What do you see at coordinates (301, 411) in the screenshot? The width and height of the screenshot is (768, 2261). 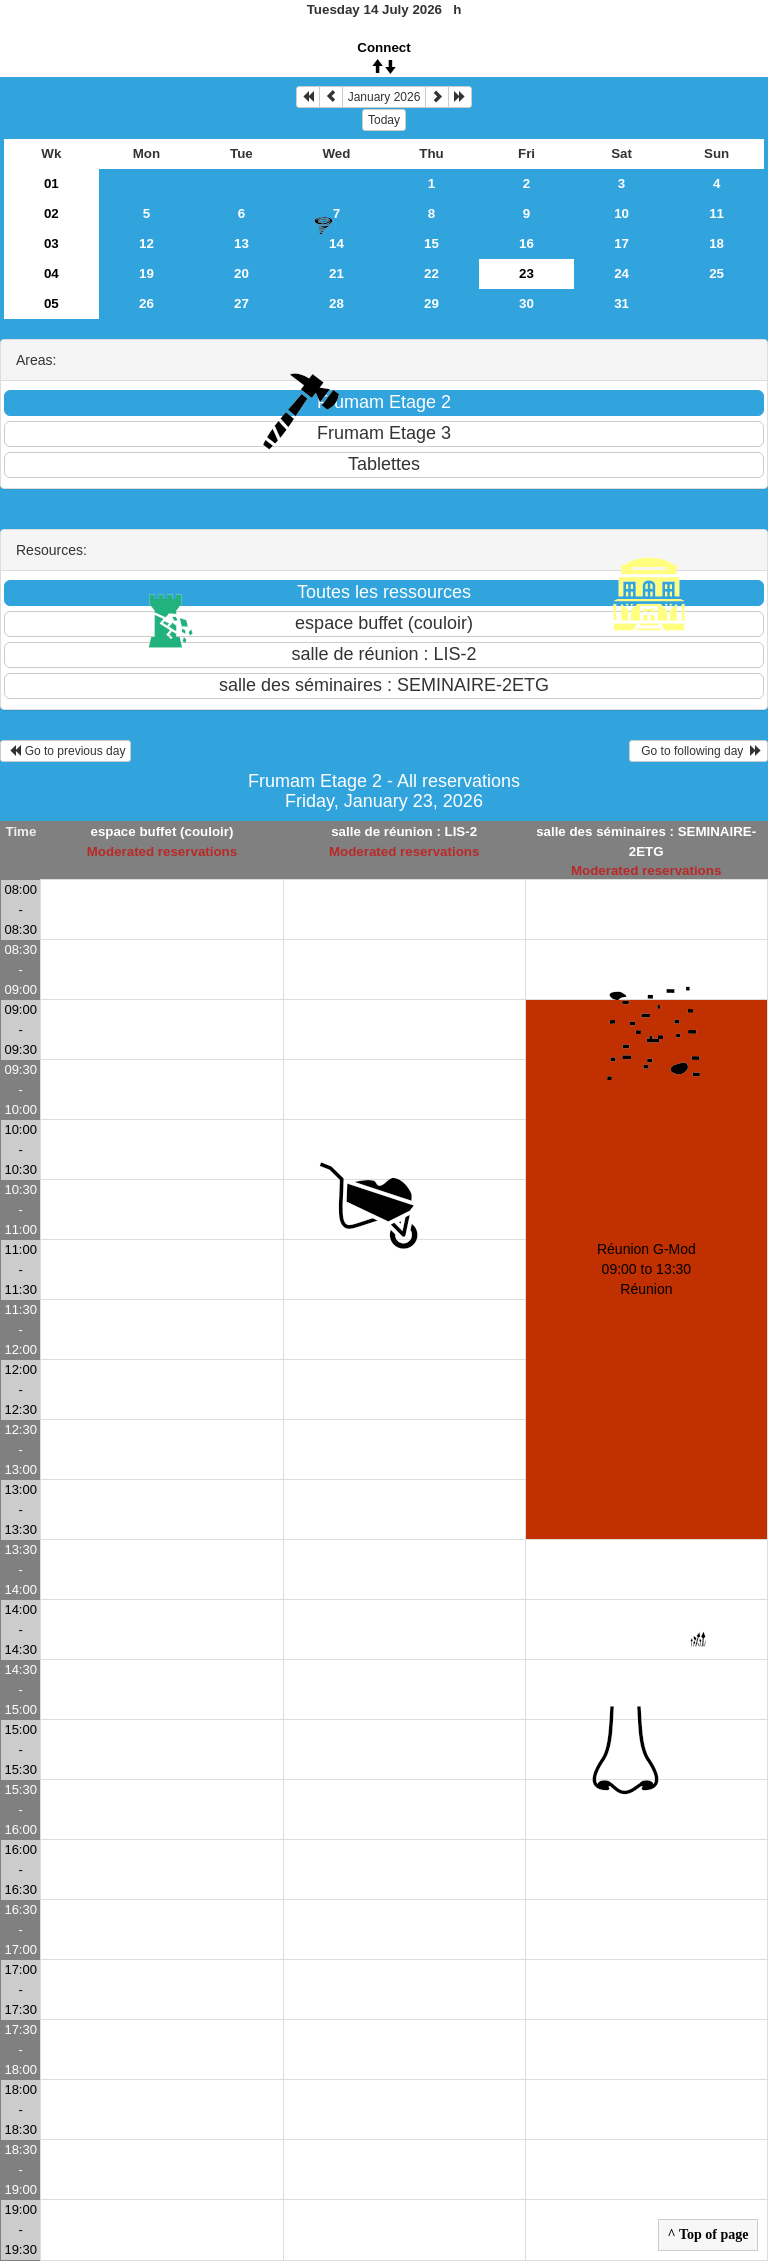 I see `access building or construction tools` at bounding box center [301, 411].